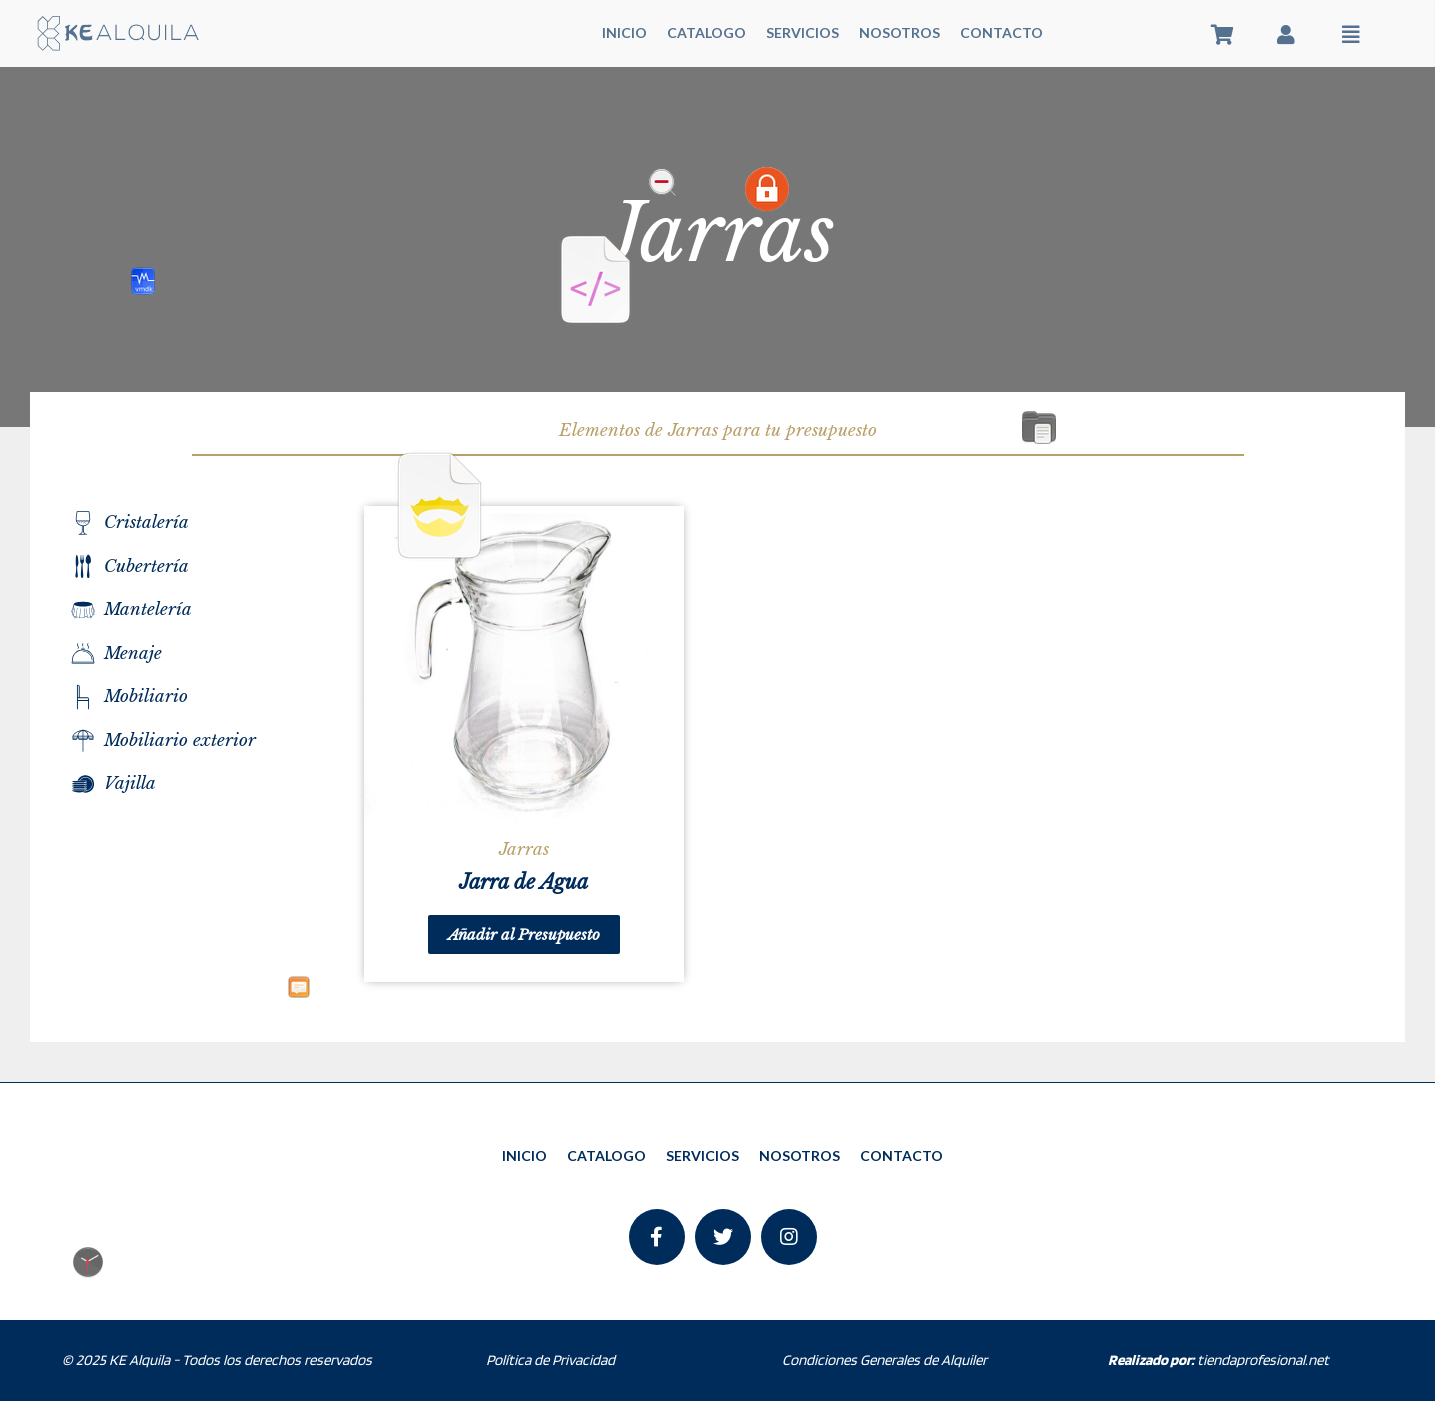  Describe the element at coordinates (767, 189) in the screenshot. I see `access screen lock or security settings` at that location.